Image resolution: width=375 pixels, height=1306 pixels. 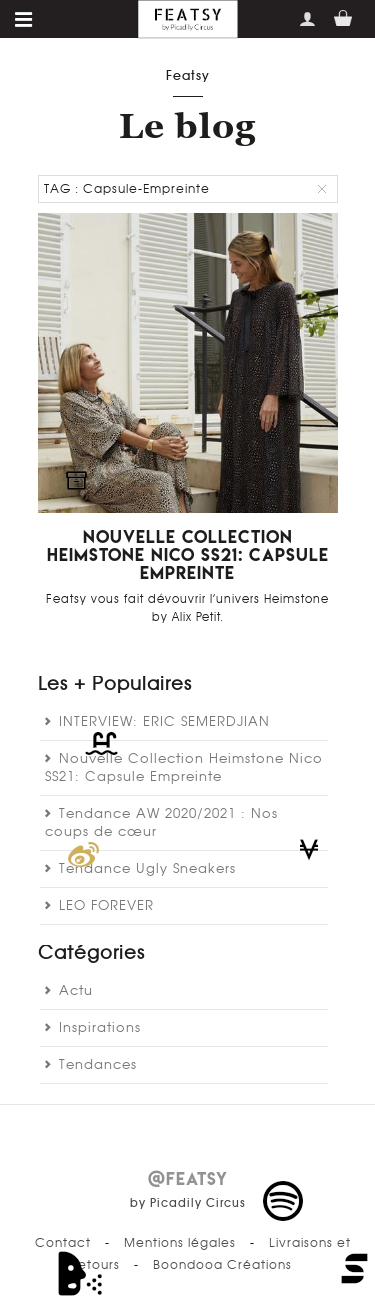 What do you see at coordinates (80, 1273) in the screenshot?
I see `report respiratory symptoms` at bounding box center [80, 1273].